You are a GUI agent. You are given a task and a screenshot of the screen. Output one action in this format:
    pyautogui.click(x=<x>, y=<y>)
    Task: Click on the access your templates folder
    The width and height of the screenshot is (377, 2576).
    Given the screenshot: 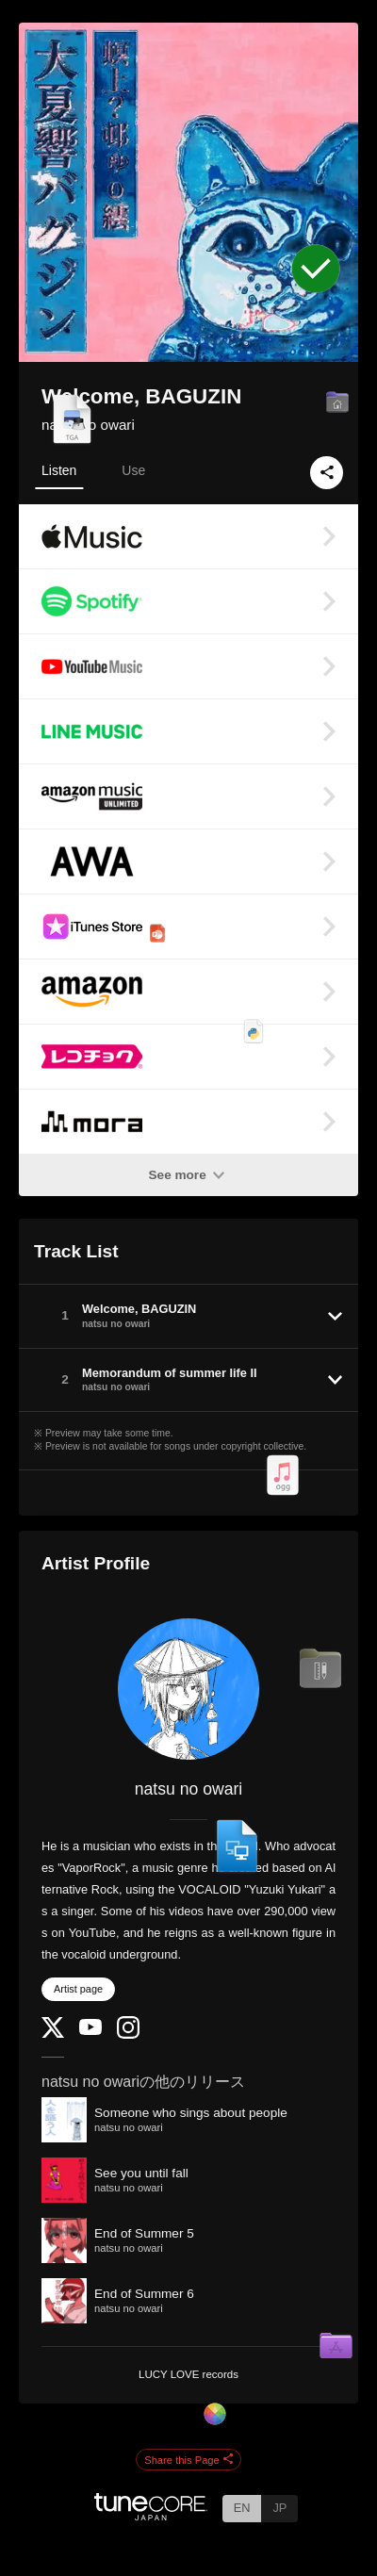 What is the action you would take?
    pyautogui.click(x=320, y=1668)
    